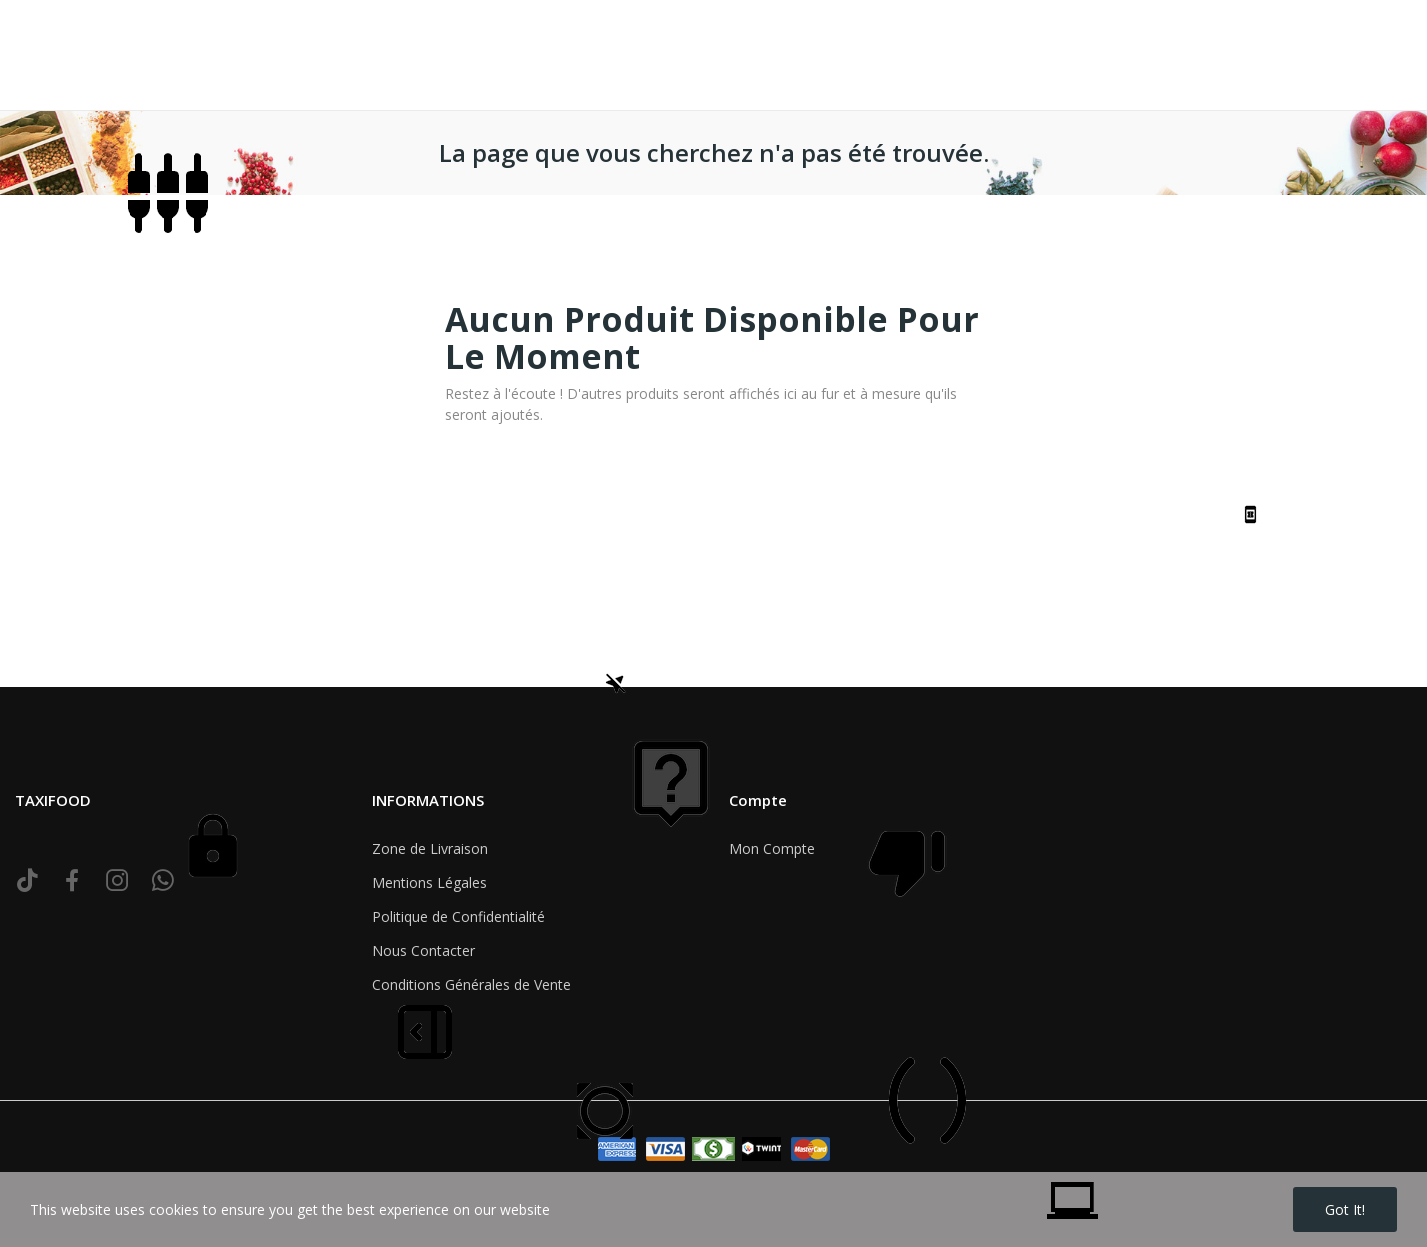 The image size is (1427, 1247). What do you see at coordinates (168, 193) in the screenshot?
I see `configure audio/video input settings` at bounding box center [168, 193].